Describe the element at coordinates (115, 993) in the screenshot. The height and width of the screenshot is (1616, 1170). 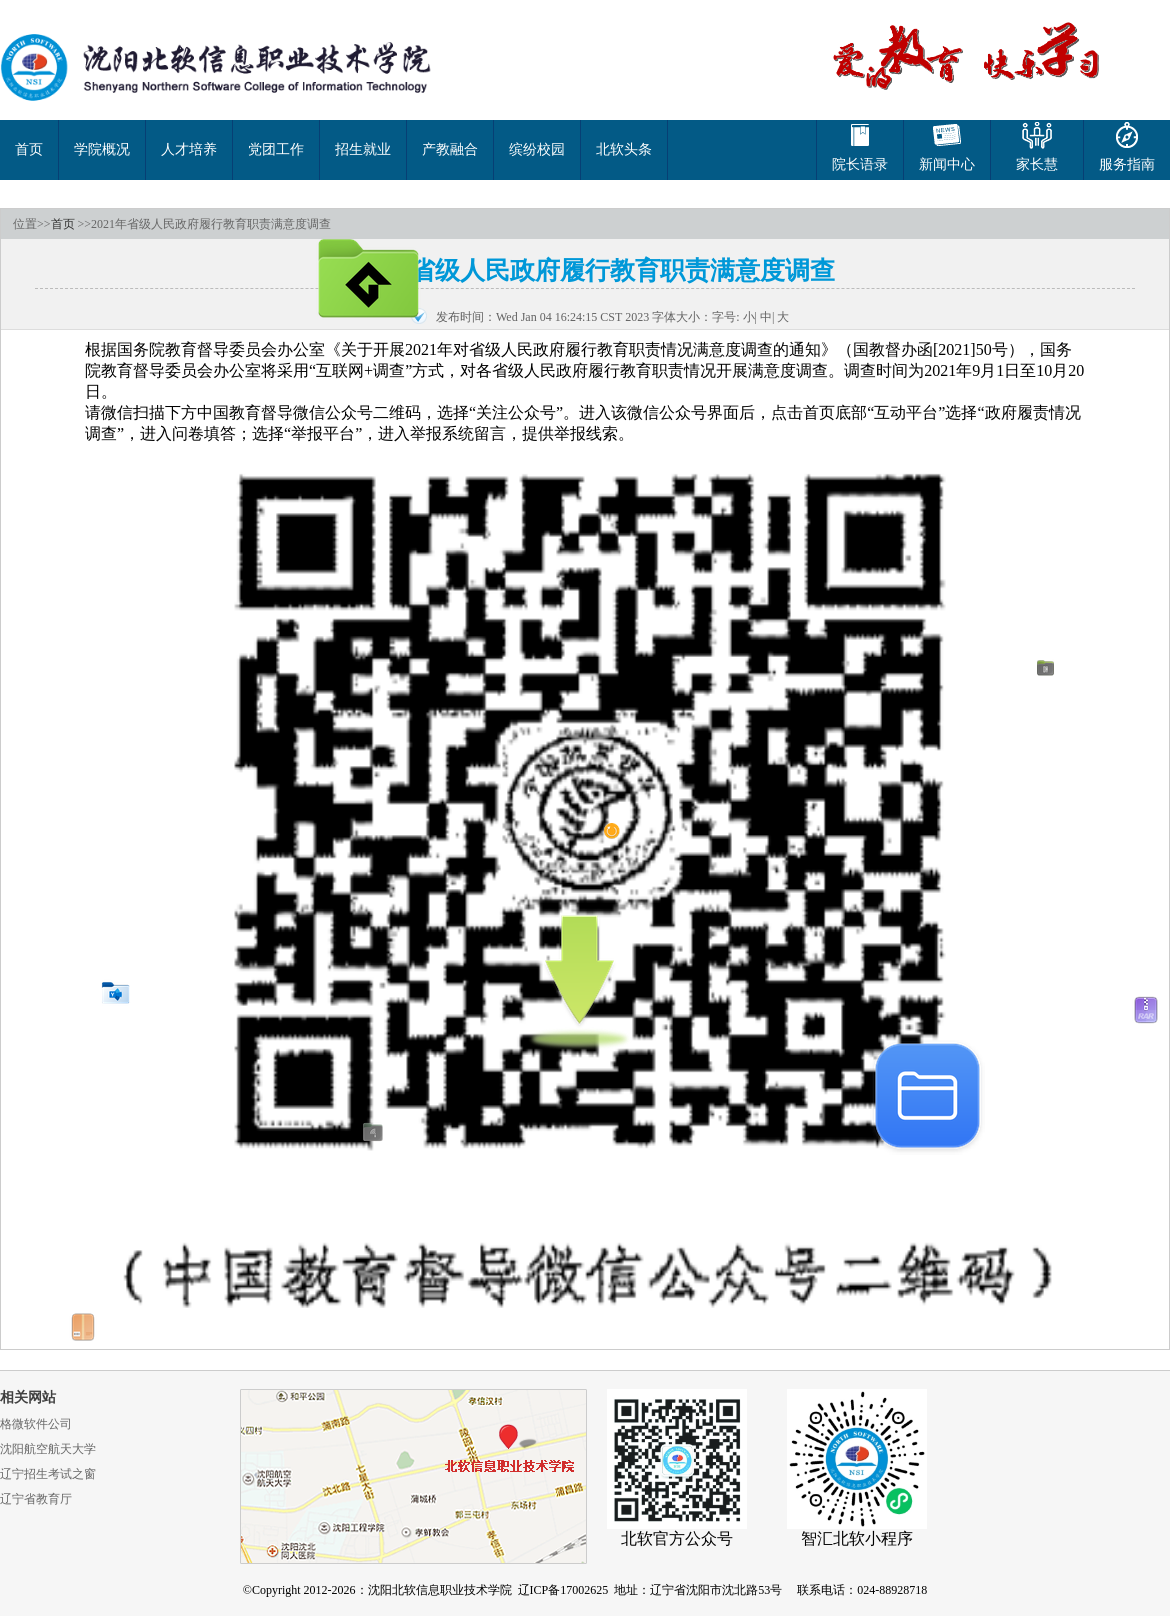
I see `open folder containing Microsoft Yammer files` at that location.